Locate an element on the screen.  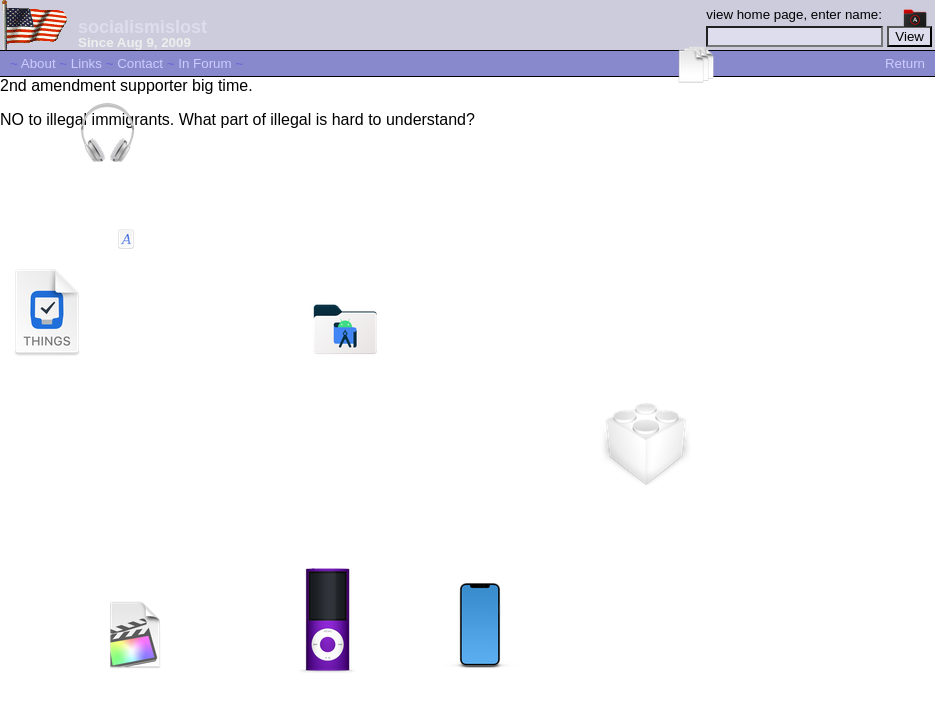
open android studio projects folder is located at coordinates (345, 331).